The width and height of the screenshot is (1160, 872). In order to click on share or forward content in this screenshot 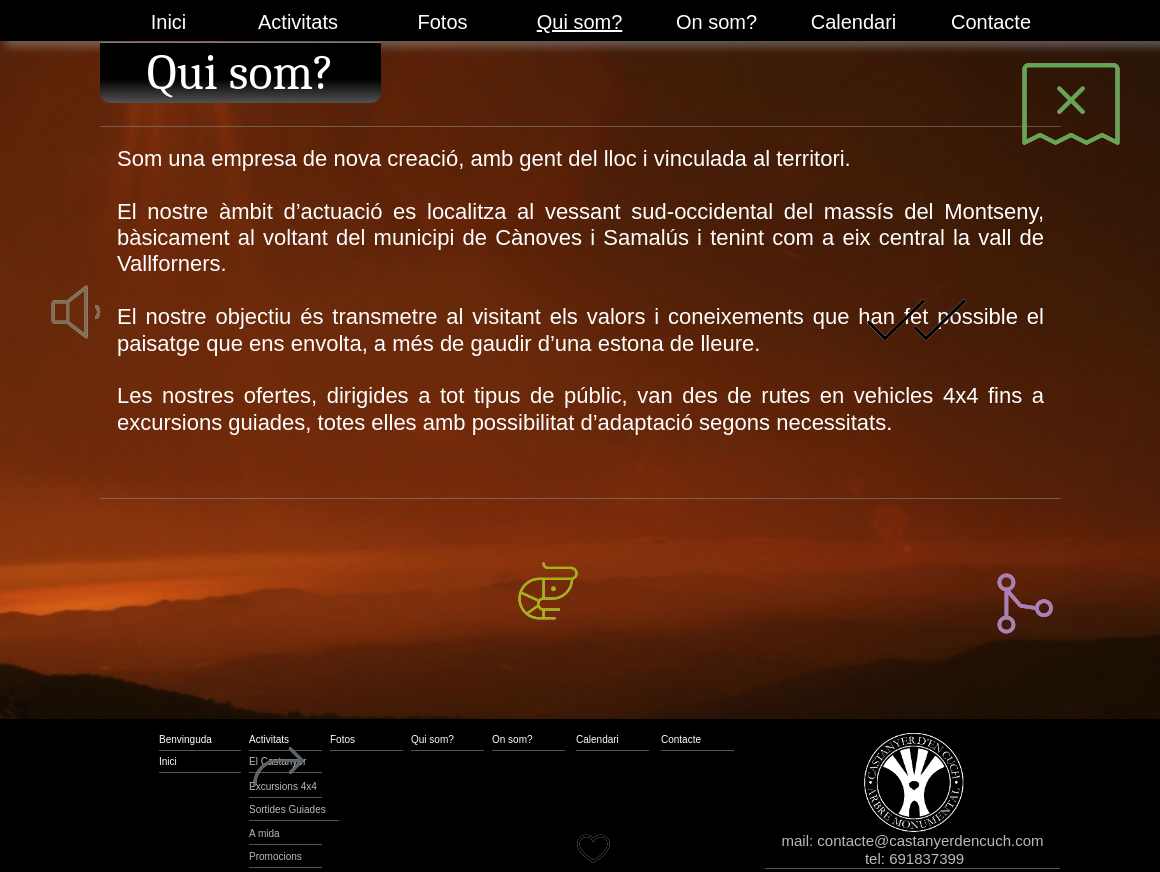, I will do `click(278, 766)`.